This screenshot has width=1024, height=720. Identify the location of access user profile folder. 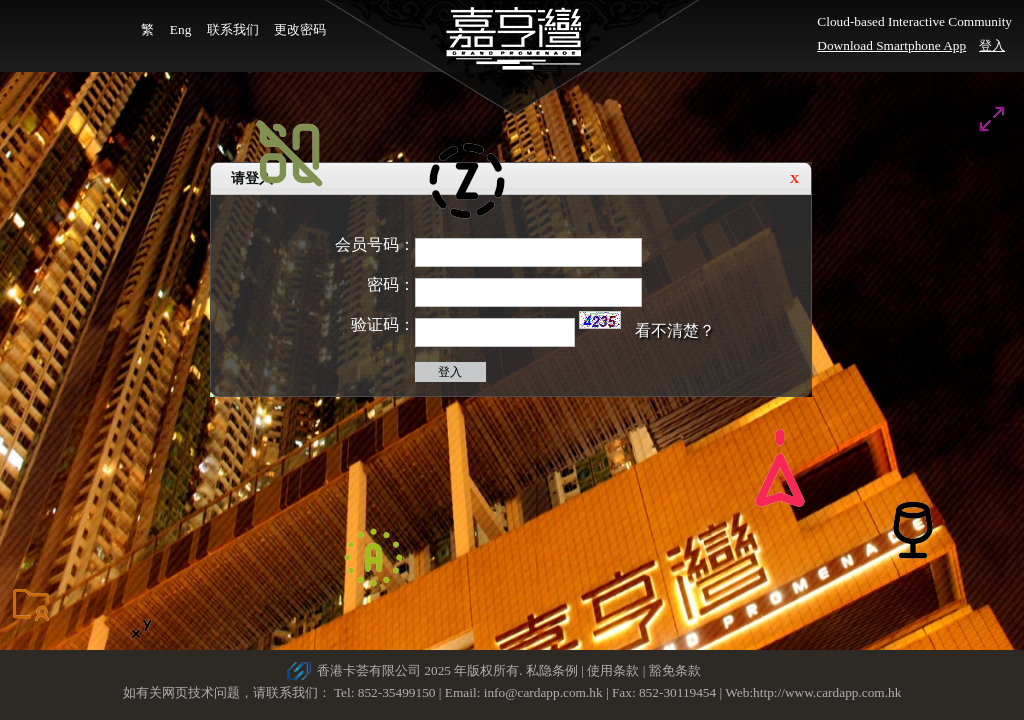
(31, 603).